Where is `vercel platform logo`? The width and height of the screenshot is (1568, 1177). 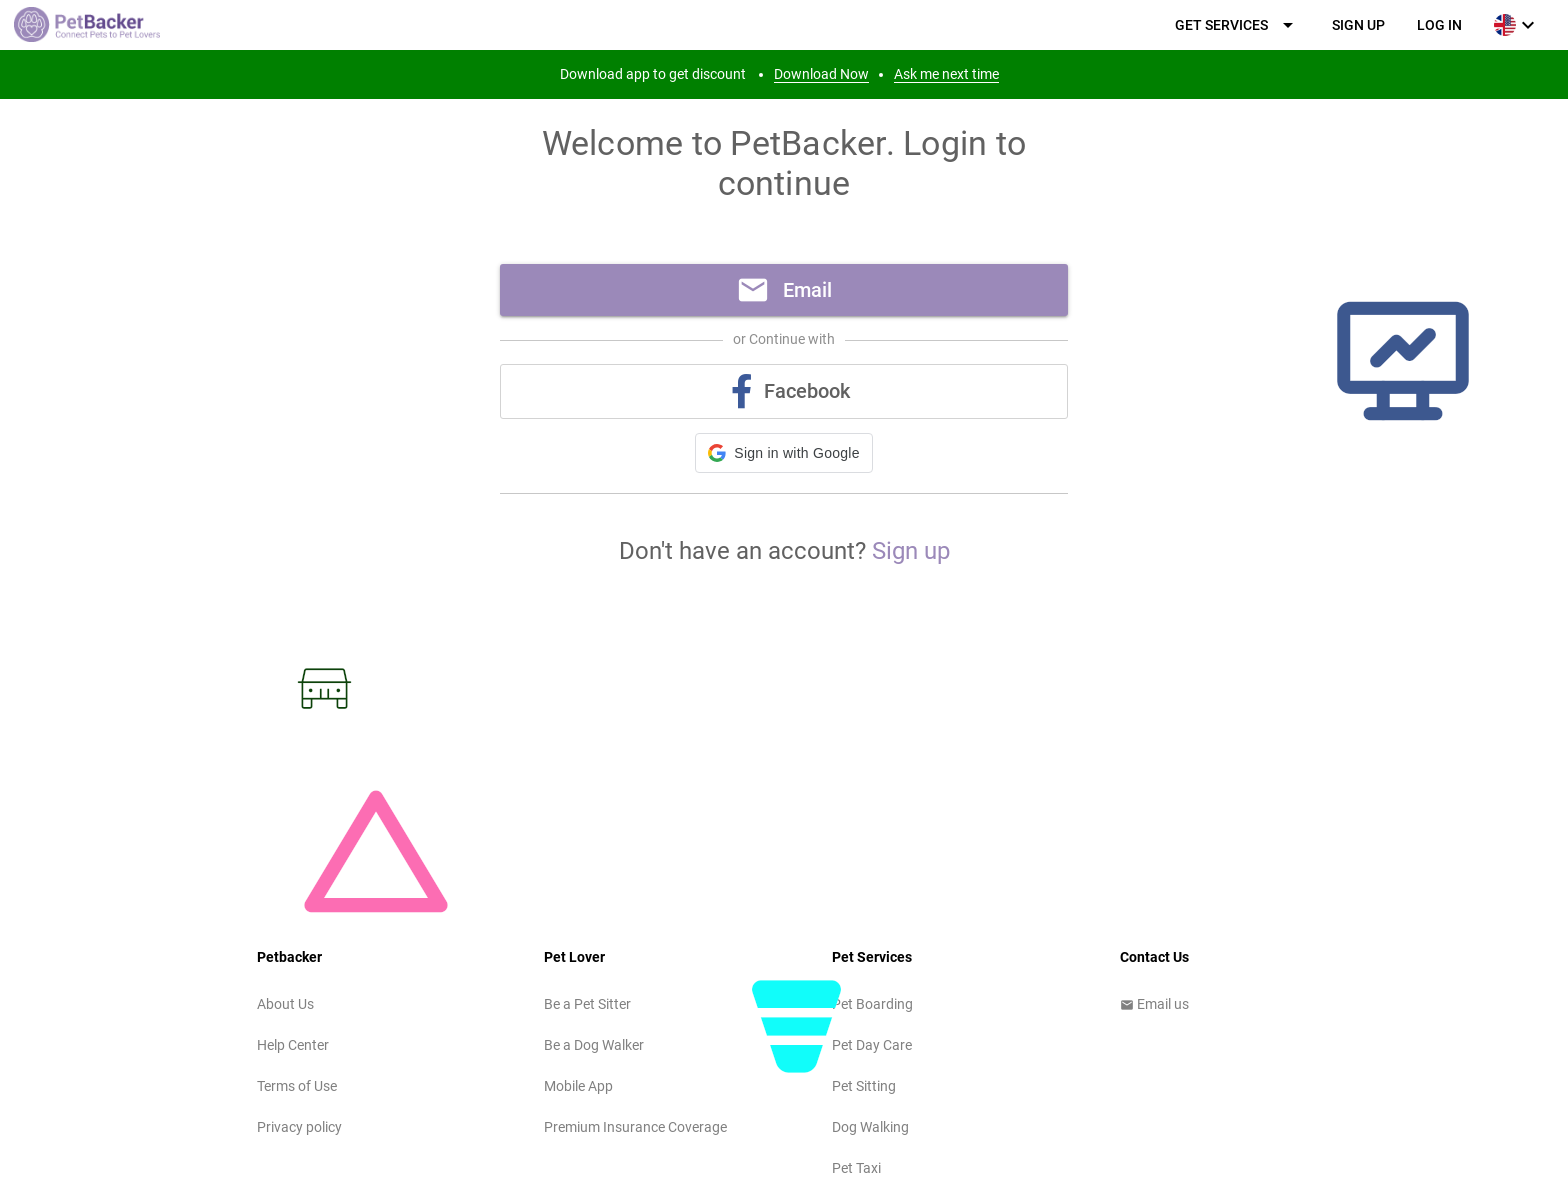
vercel platform logo is located at coordinates (376, 855).